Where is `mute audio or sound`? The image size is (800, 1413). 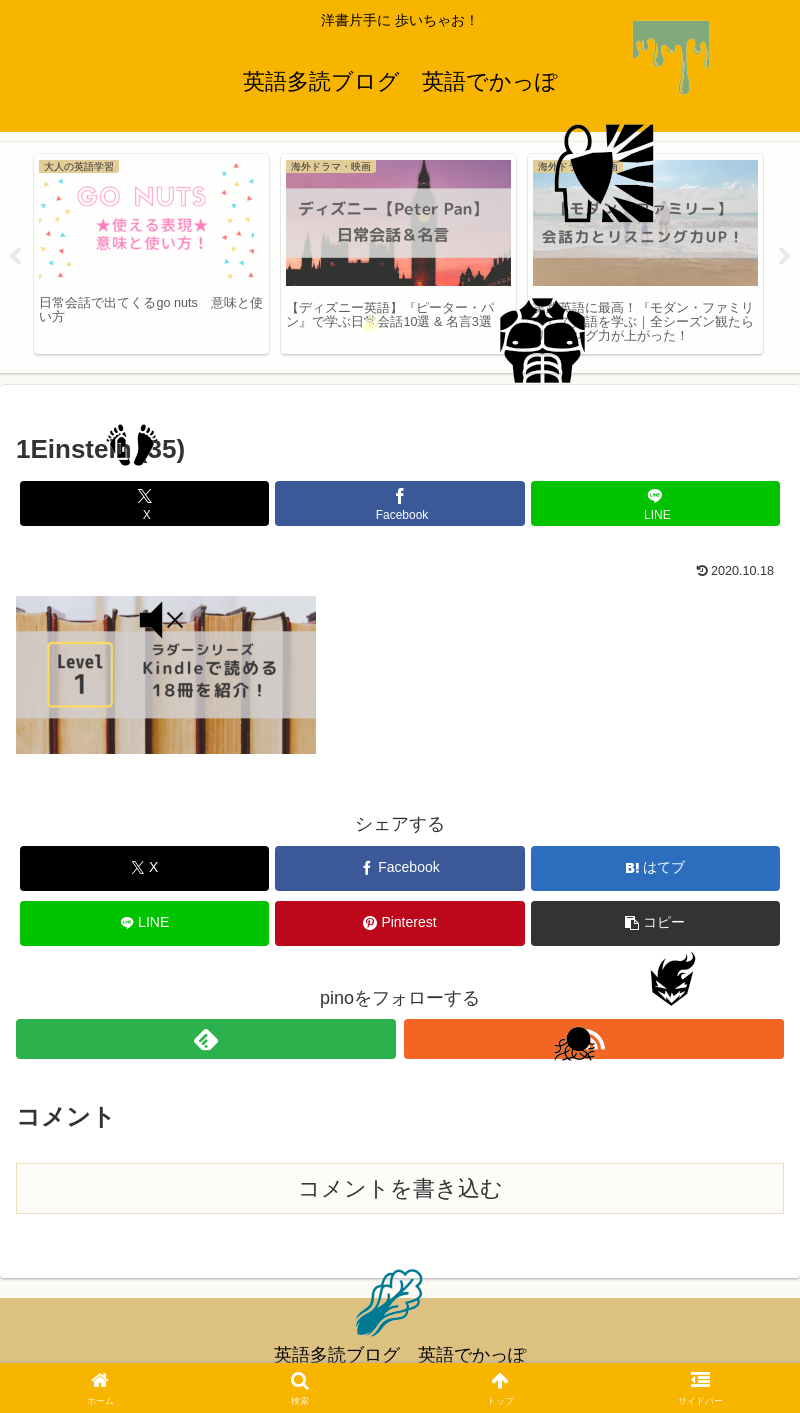 mute audio or sound is located at coordinates (160, 620).